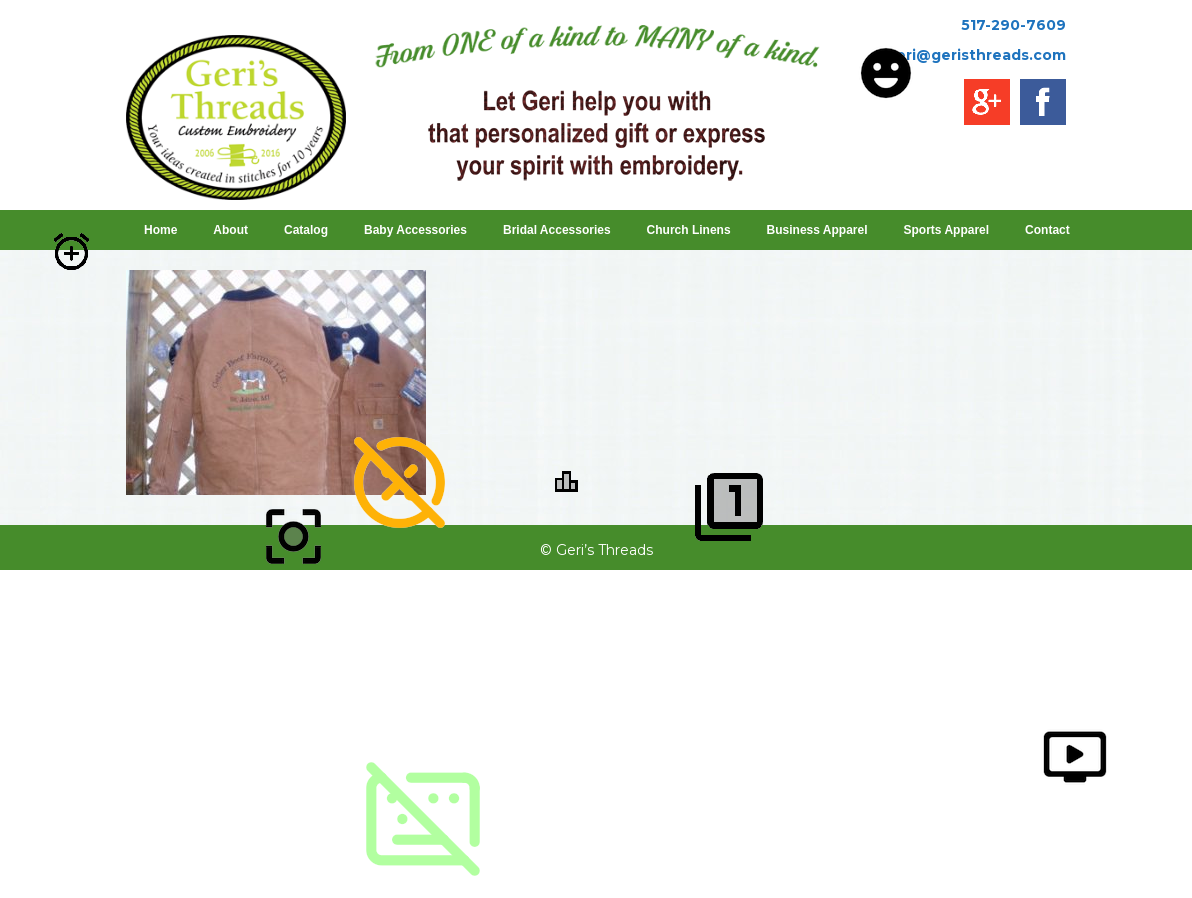 This screenshot has height=898, width=1192. I want to click on center focus point for camera or image capture, so click(293, 536).